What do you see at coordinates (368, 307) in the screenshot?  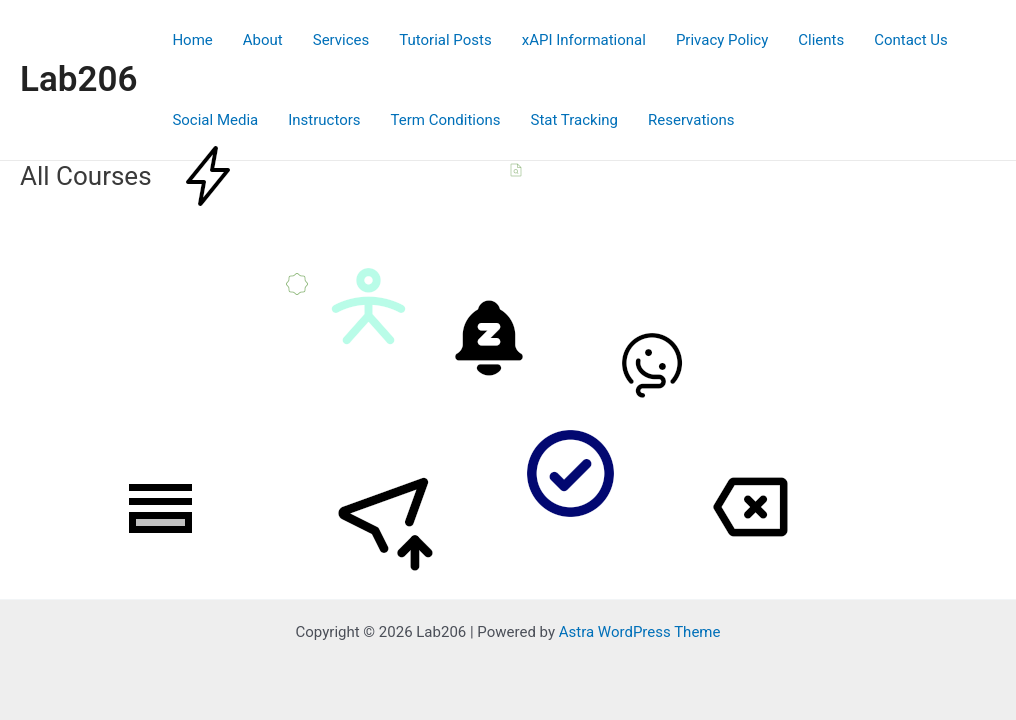 I see `view user profile` at bounding box center [368, 307].